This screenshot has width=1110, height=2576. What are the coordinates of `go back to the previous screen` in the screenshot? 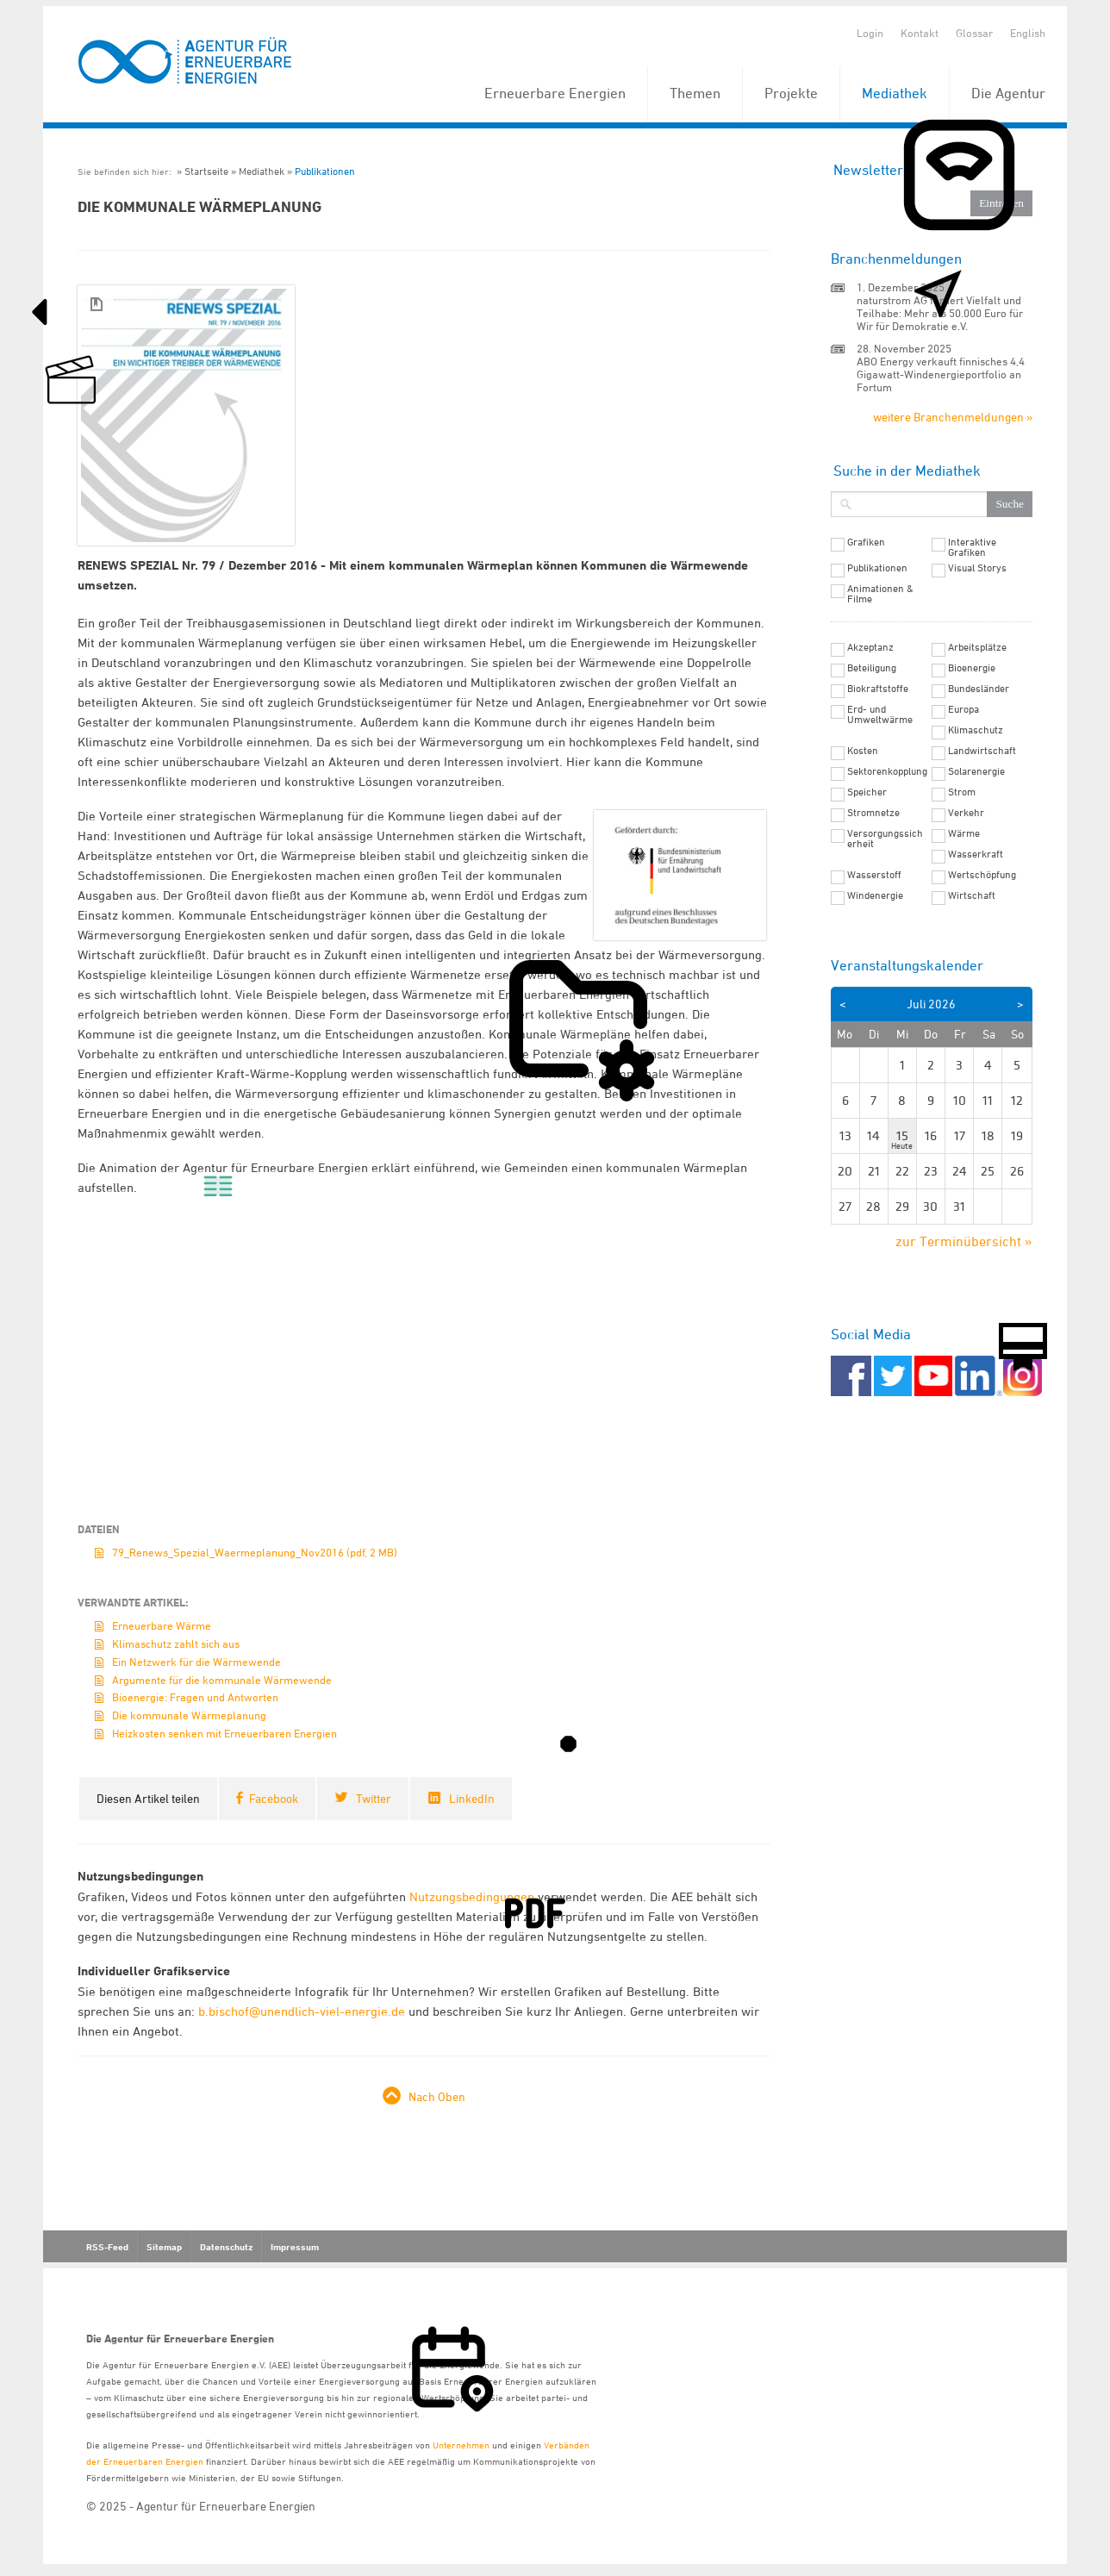 It's located at (41, 312).